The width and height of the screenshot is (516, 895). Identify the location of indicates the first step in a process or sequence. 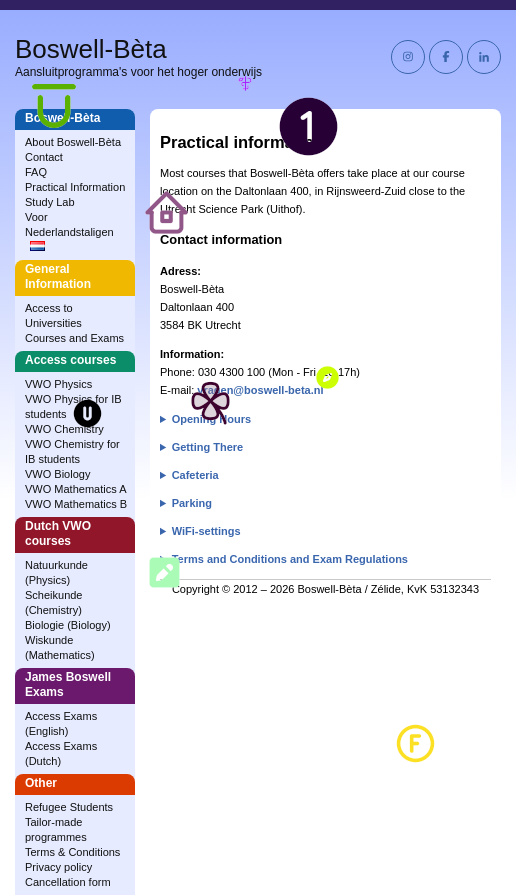
(308, 126).